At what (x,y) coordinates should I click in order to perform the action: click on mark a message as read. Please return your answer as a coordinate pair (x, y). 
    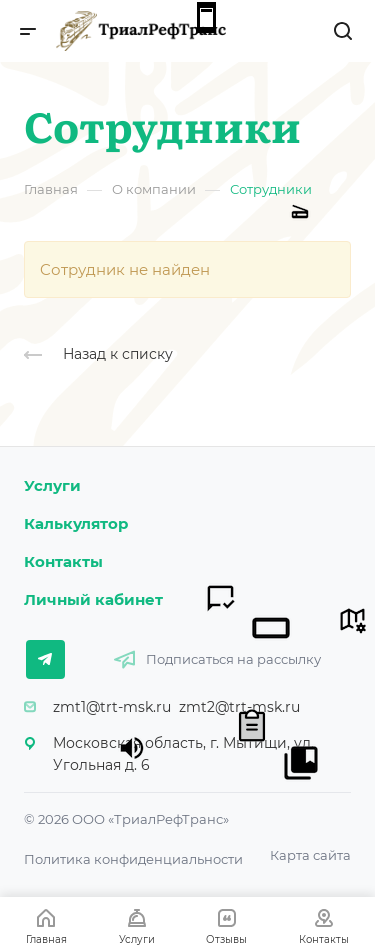
    Looking at the image, I should click on (220, 598).